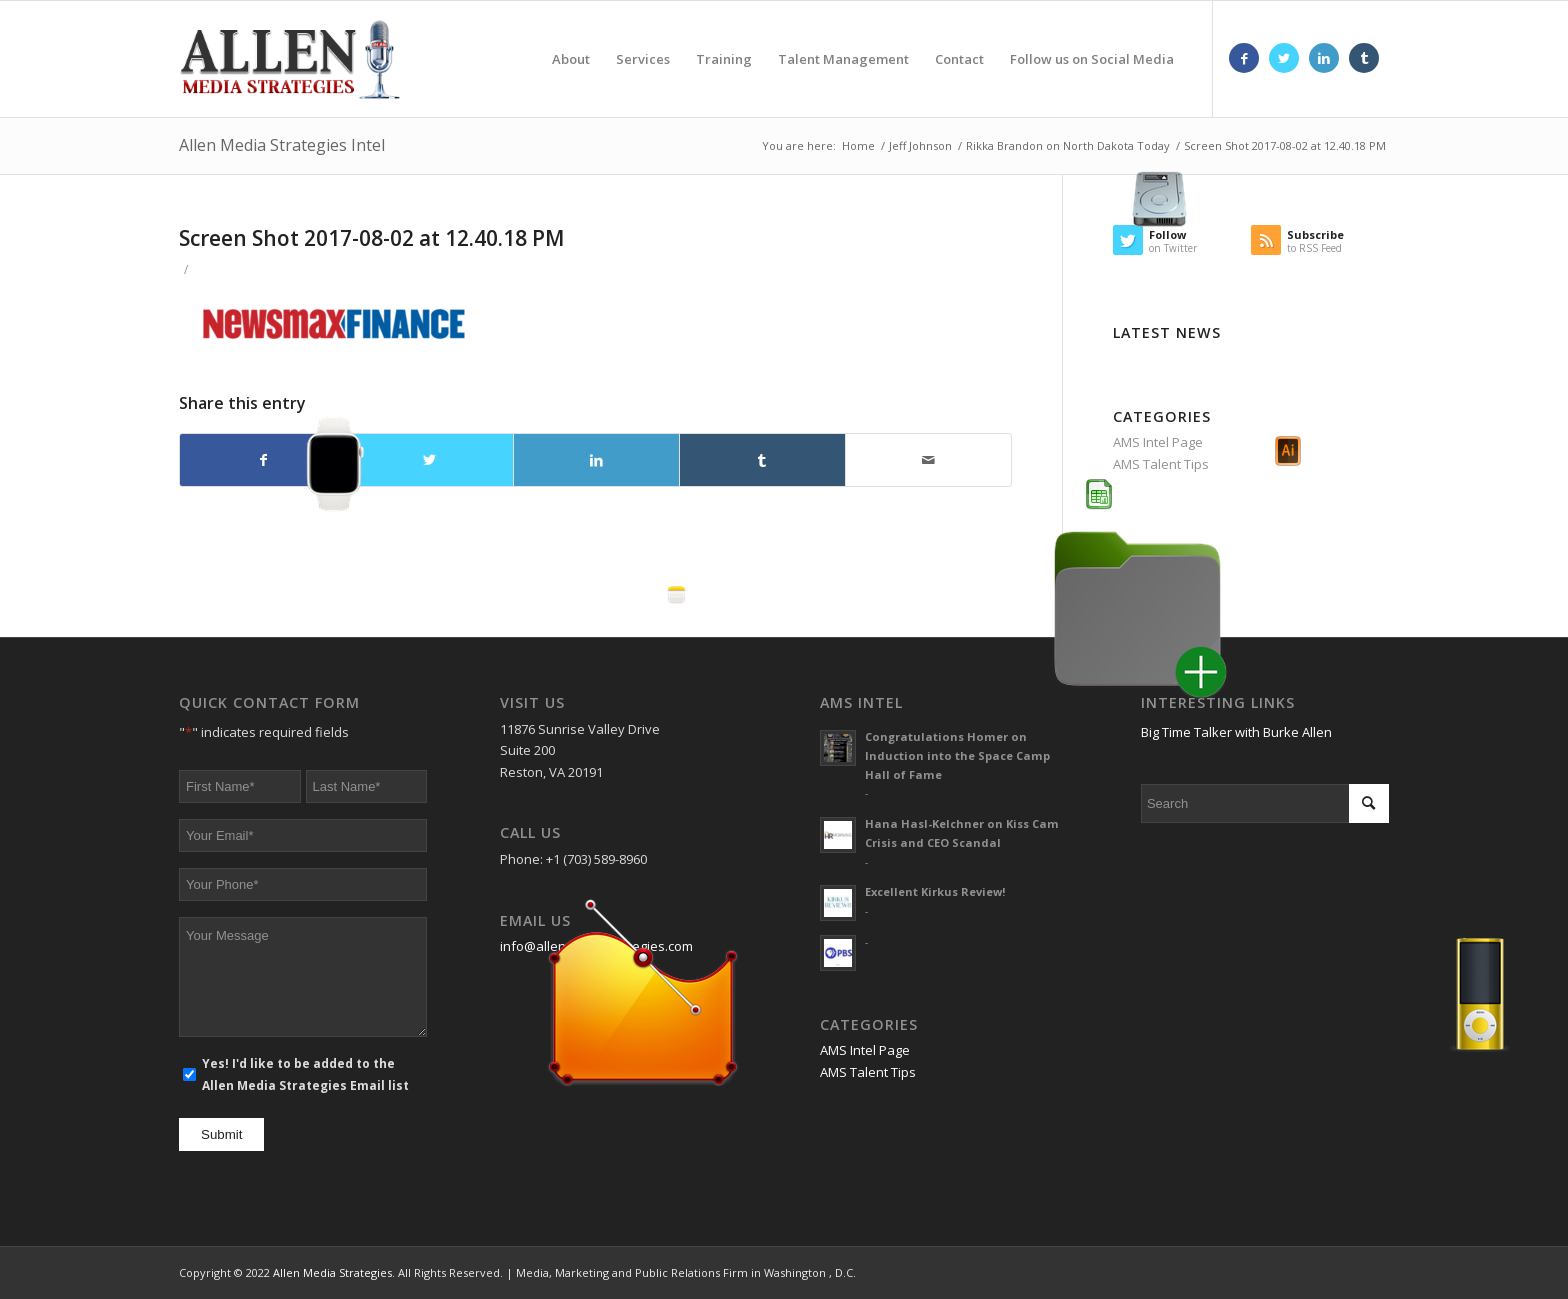  Describe the element at coordinates (1099, 494) in the screenshot. I see `open an opendocument spreadsheet file` at that location.